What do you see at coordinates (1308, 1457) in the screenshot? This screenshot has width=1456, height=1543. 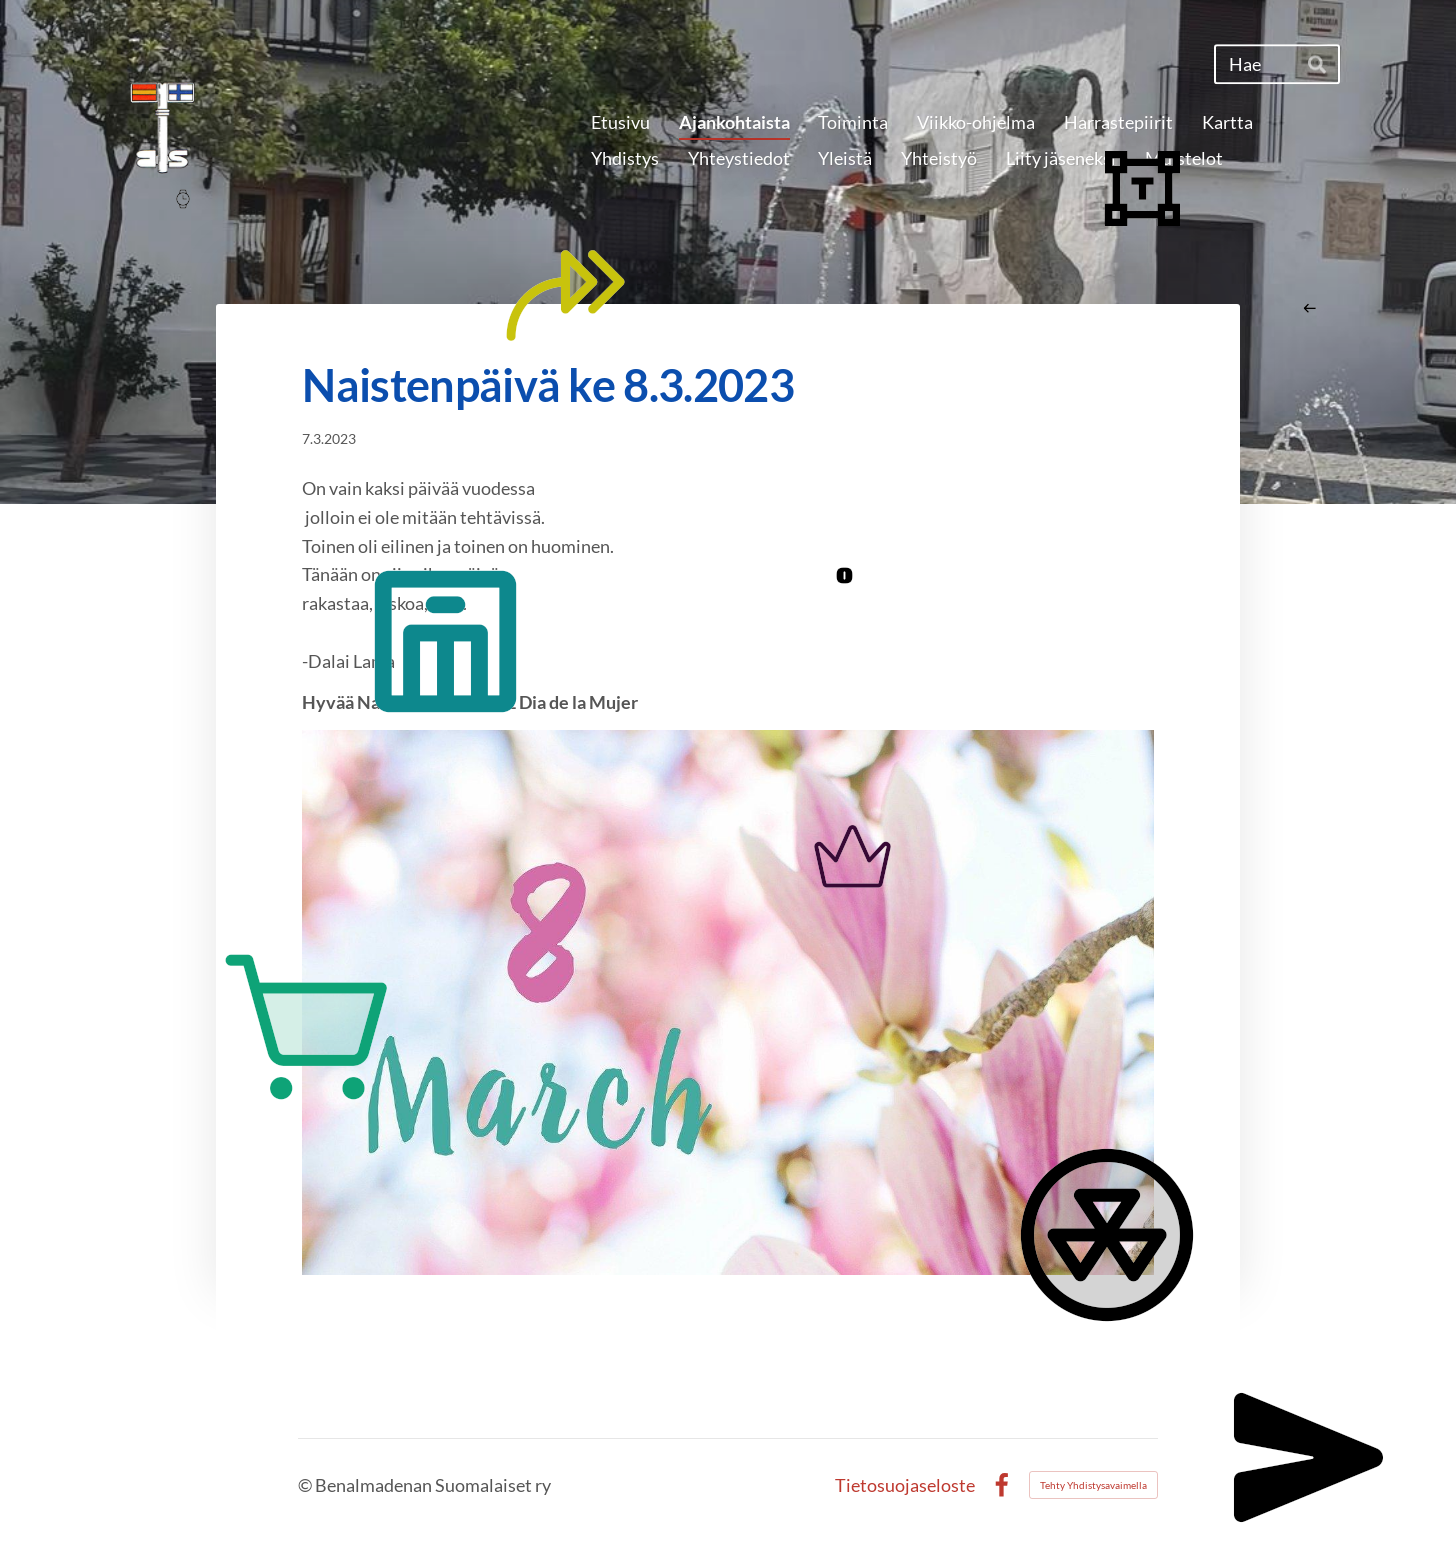 I see `send a message` at bounding box center [1308, 1457].